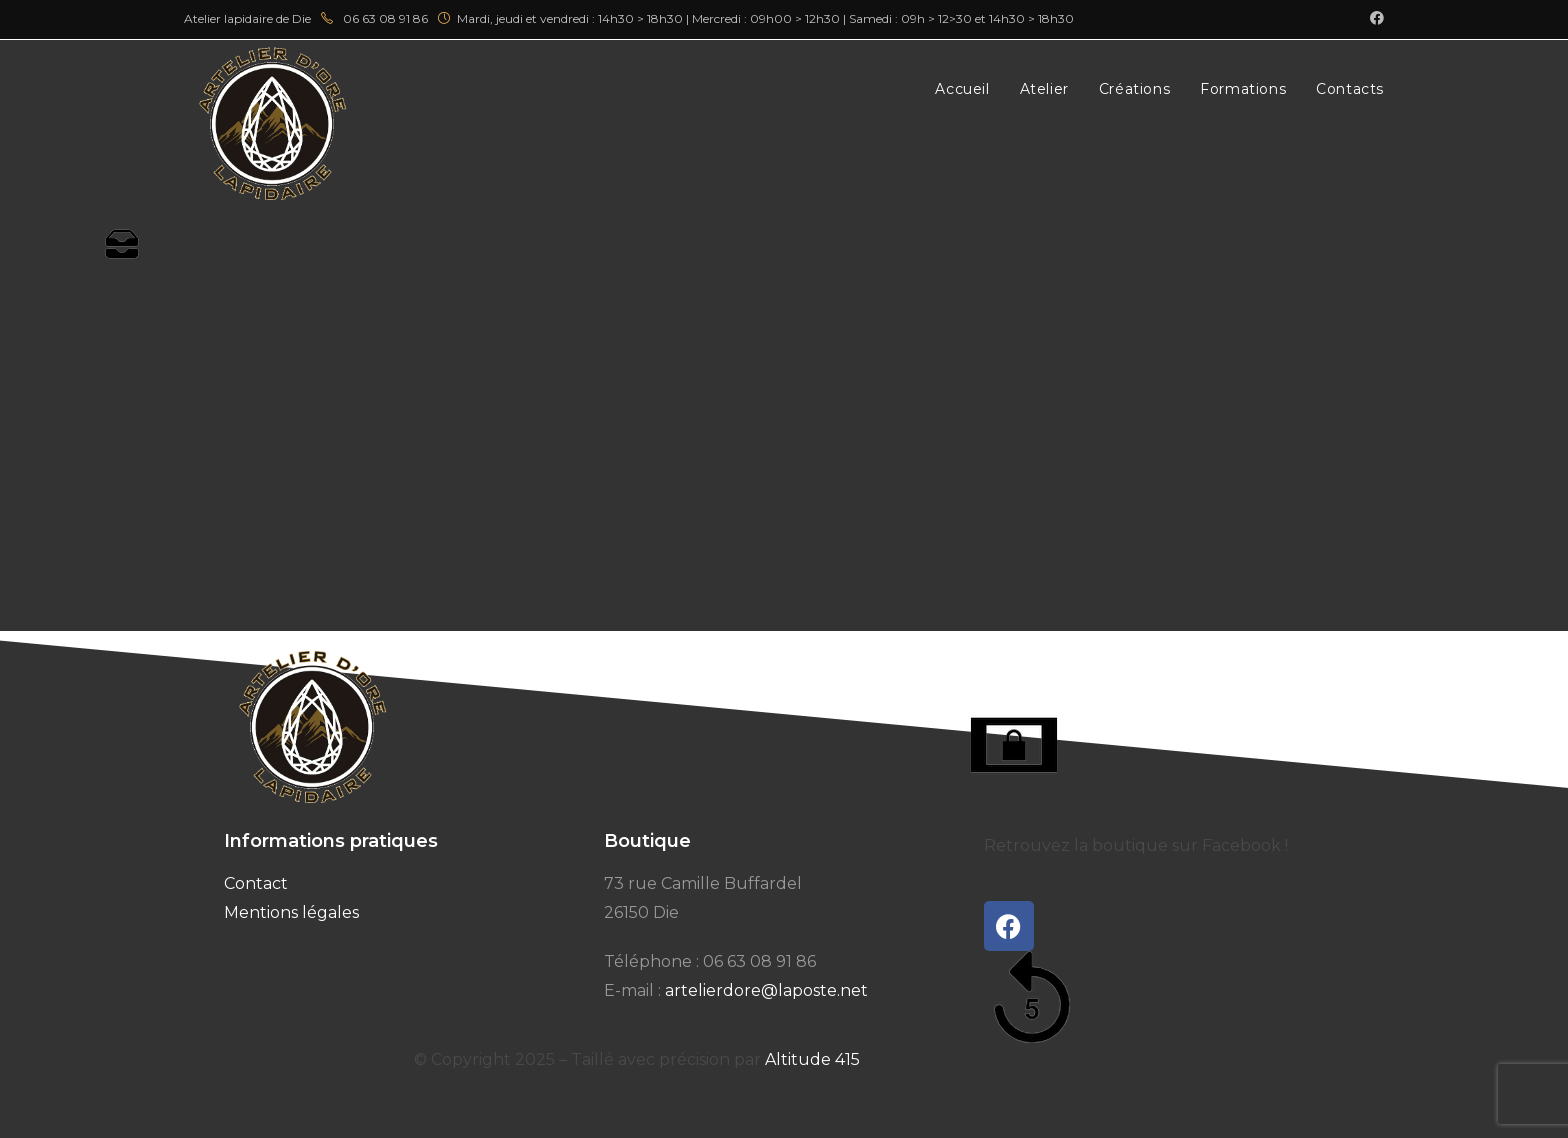 This screenshot has width=1568, height=1138. I want to click on rewind video by 5 seconds, so click(1032, 1000).